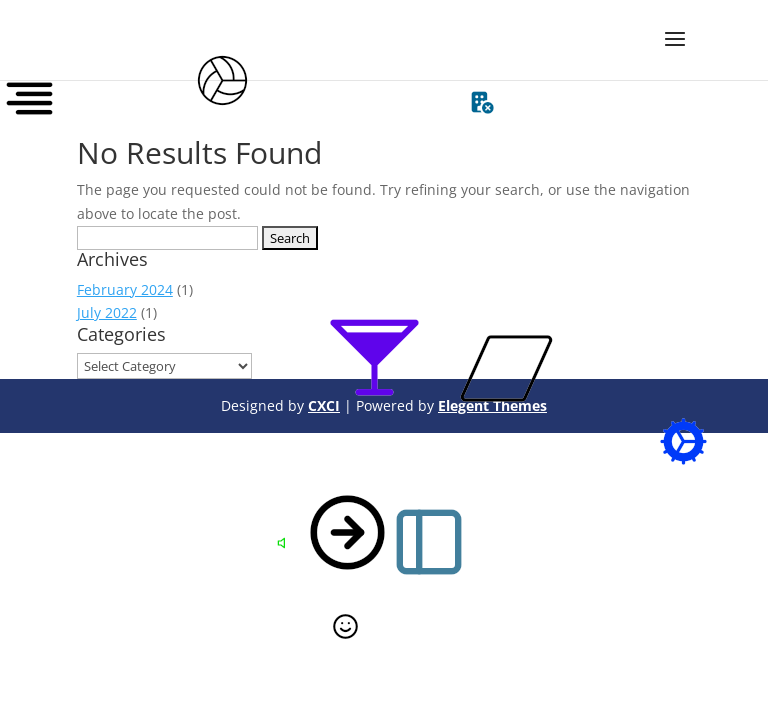 Image resolution: width=768 pixels, height=720 pixels. I want to click on toggle the sidebar panel, so click(429, 542).